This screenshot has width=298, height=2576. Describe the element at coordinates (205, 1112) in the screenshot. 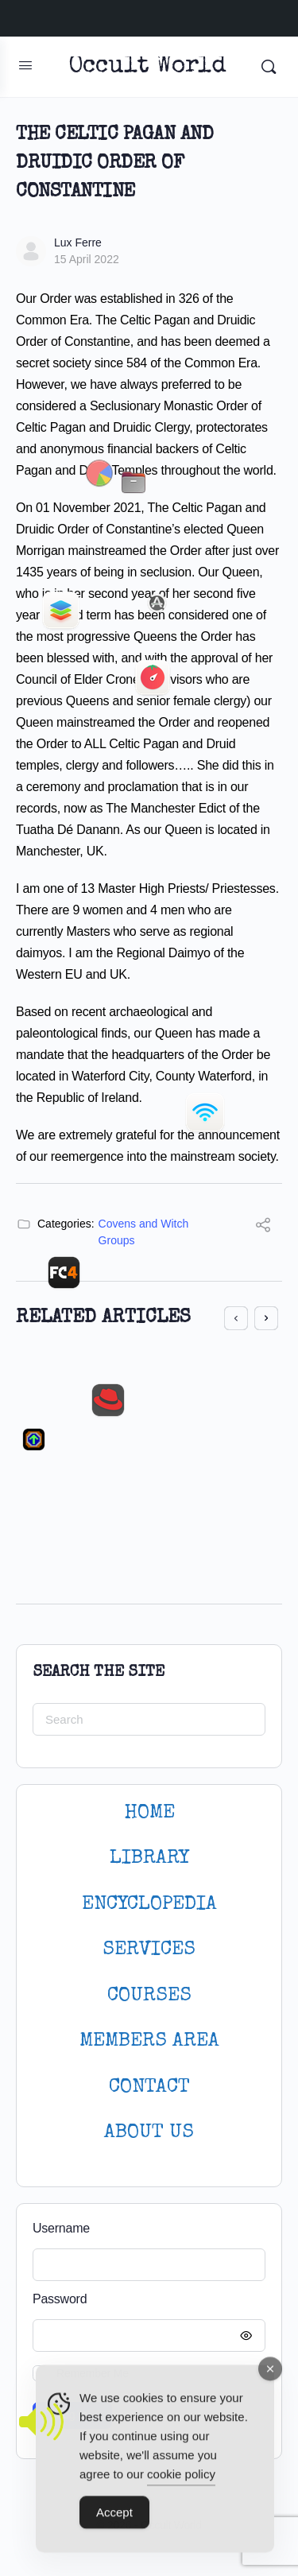

I see `access wireless network settings` at that location.